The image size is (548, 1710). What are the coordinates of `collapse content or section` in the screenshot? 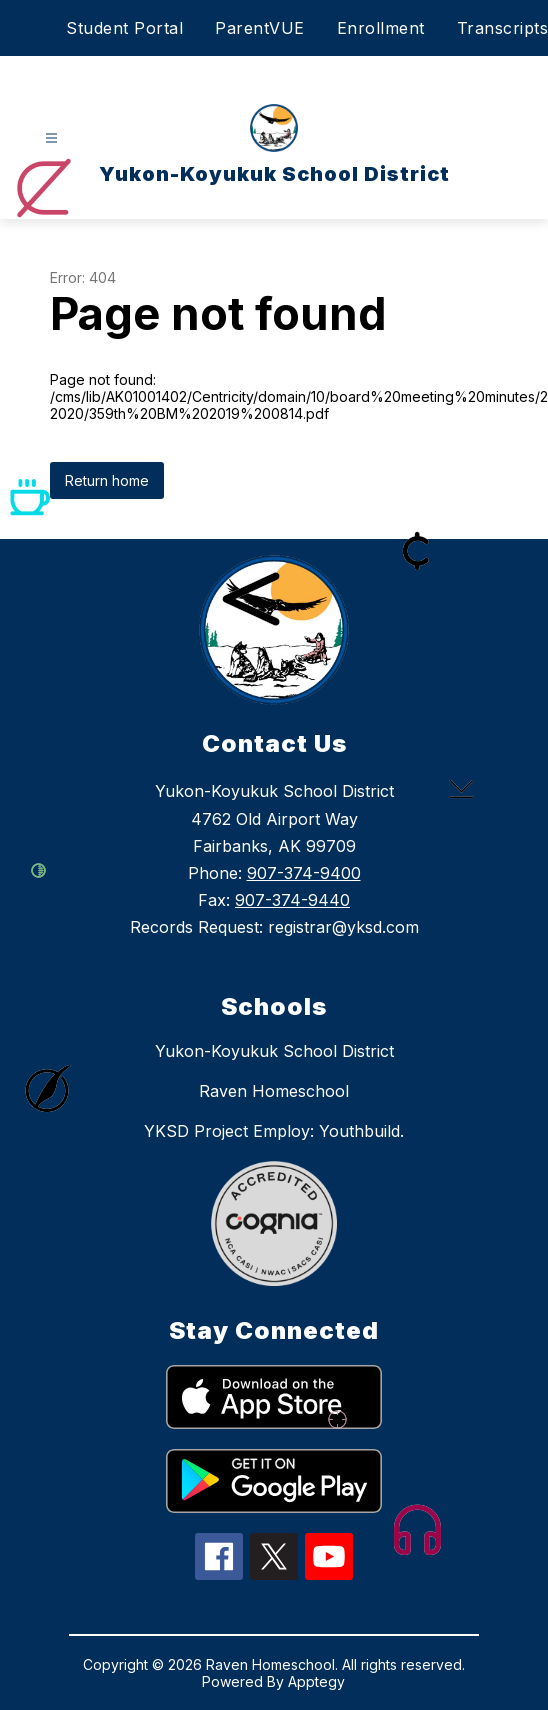 It's located at (461, 788).